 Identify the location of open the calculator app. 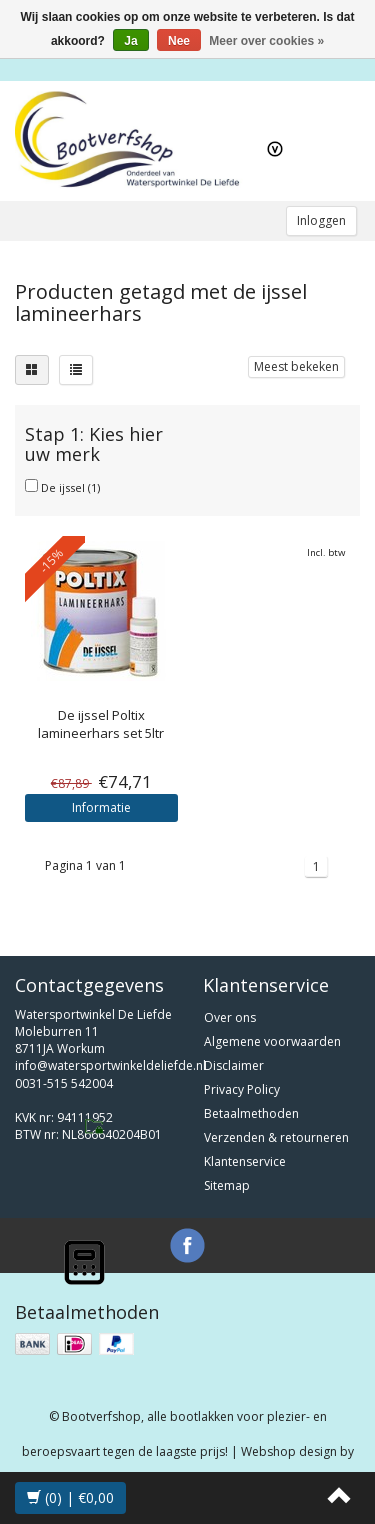
(84, 1262).